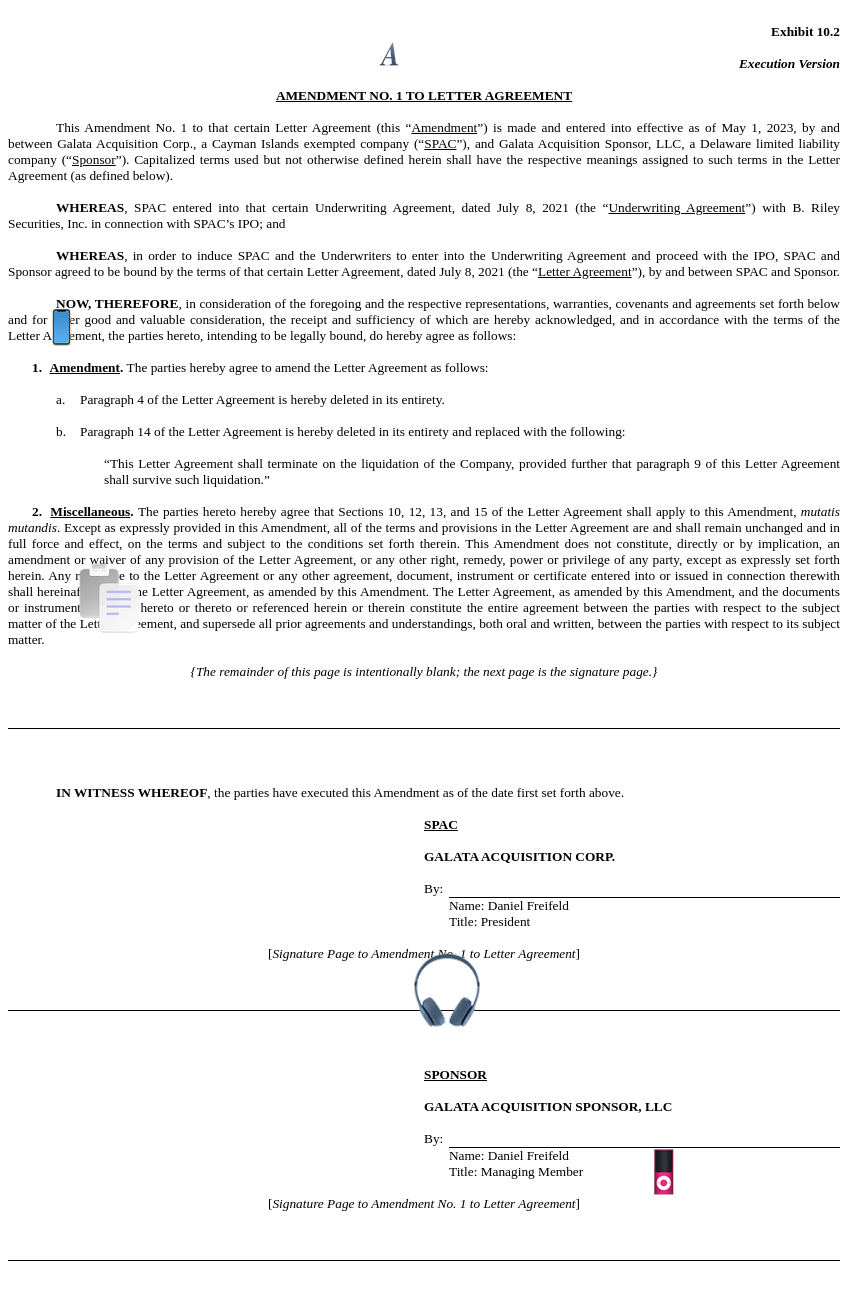 The image size is (848, 1293). Describe the element at coordinates (109, 598) in the screenshot. I see `paste content from clipboard` at that location.